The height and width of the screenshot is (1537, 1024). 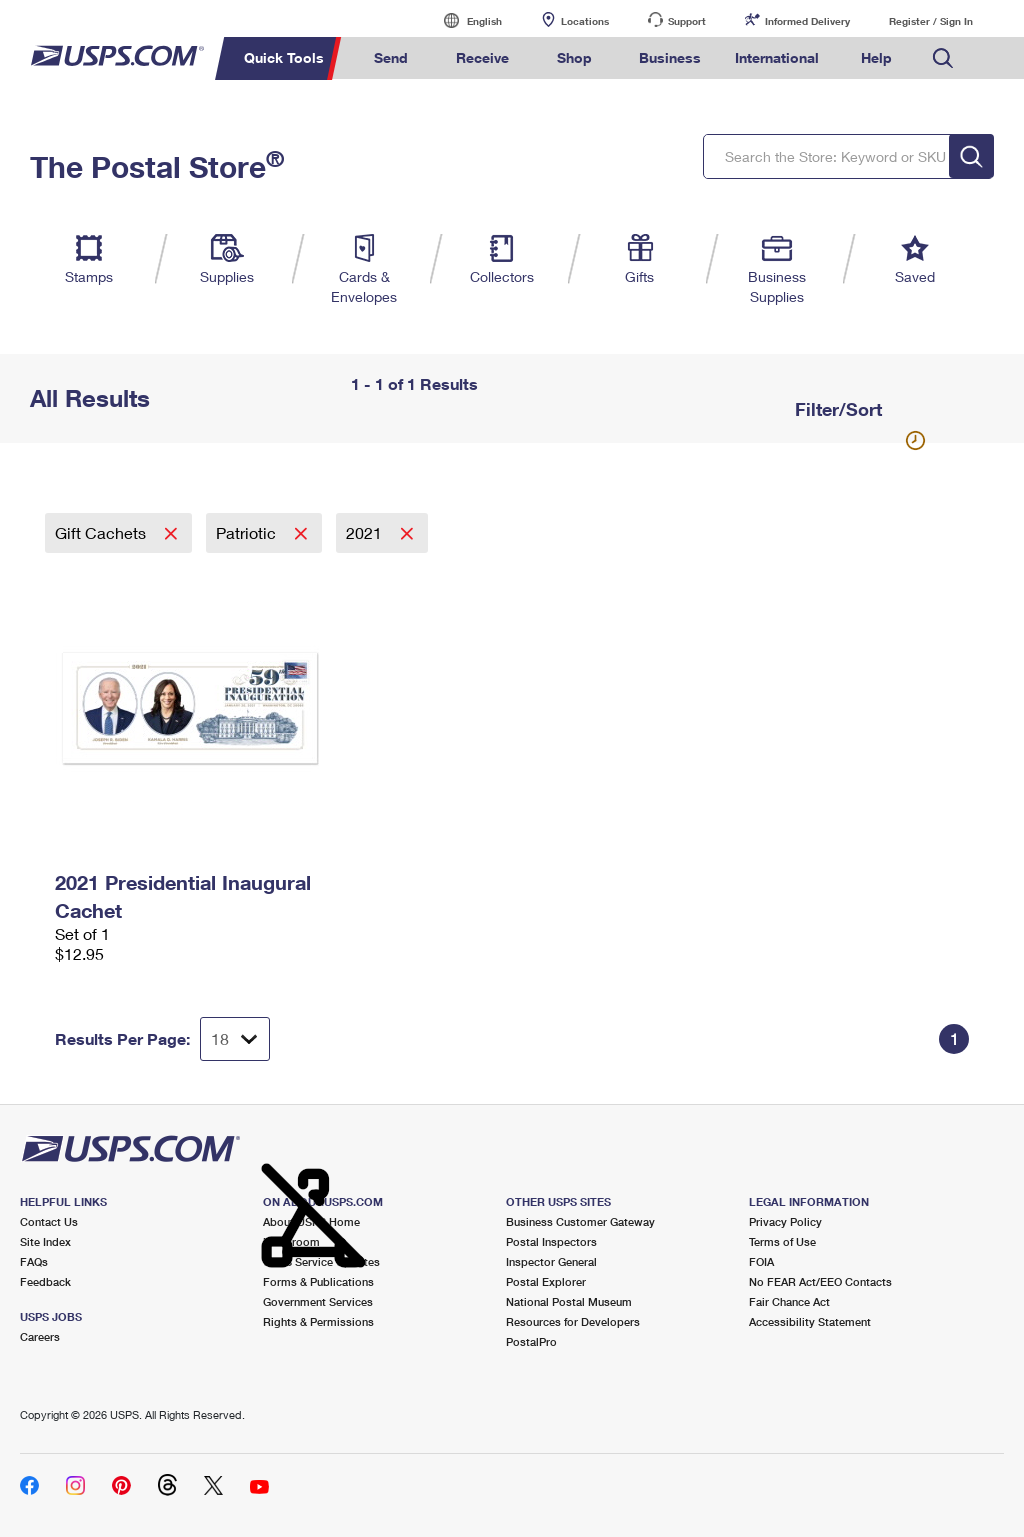 I want to click on view current time, so click(x=915, y=440).